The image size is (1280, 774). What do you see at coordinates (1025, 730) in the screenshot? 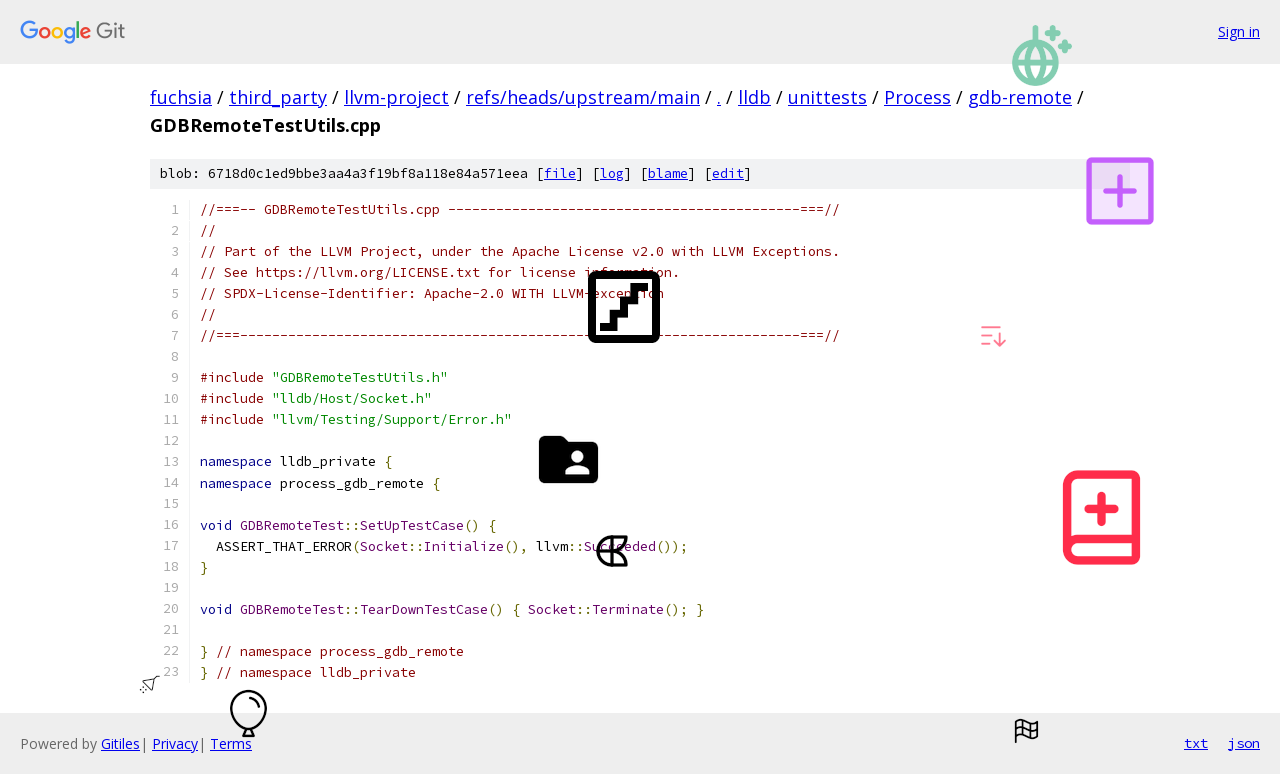
I see `indicates a finish line or goal completion` at bounding box center [1025, 730].